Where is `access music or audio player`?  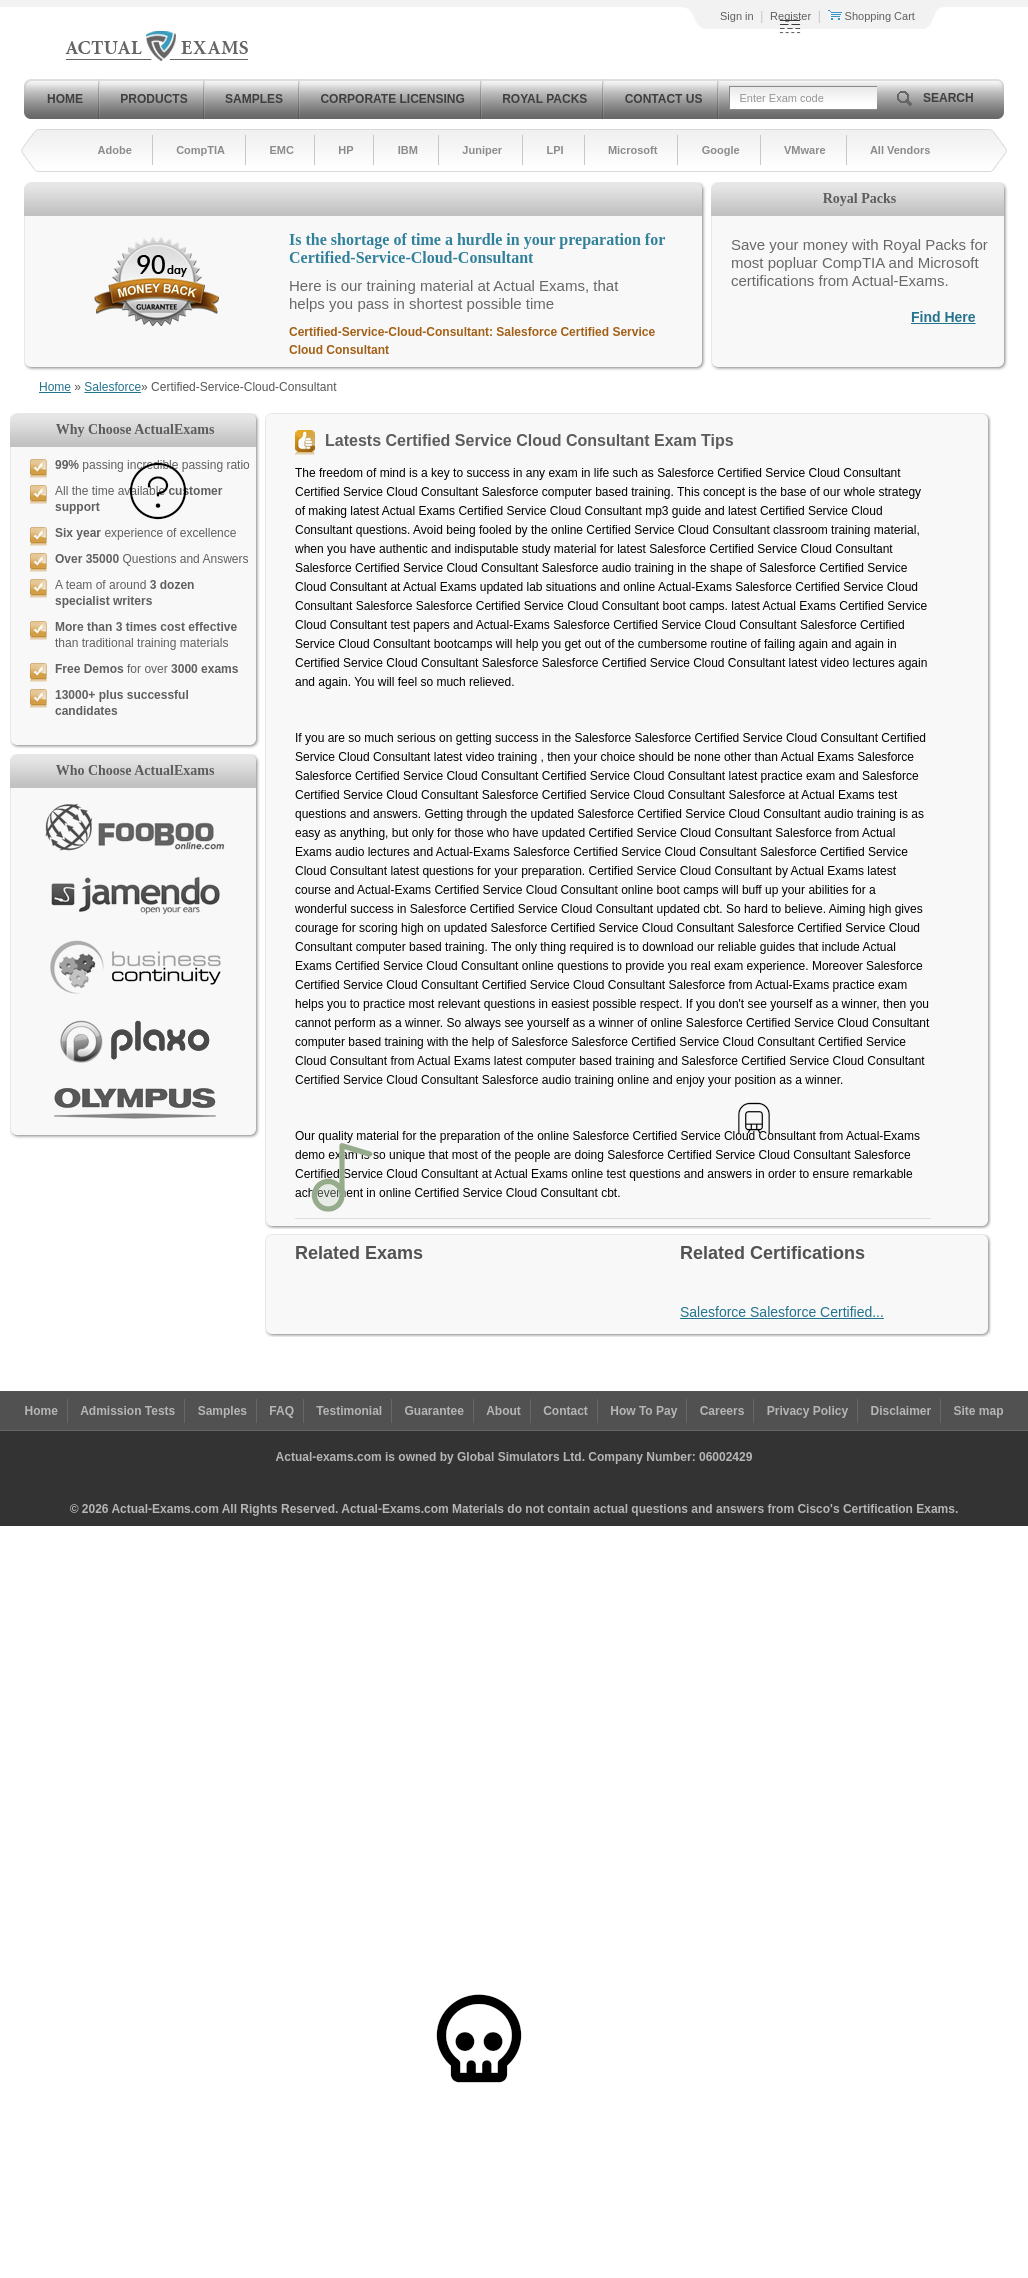 access music or audio player is located at coordinates (342, 1176).